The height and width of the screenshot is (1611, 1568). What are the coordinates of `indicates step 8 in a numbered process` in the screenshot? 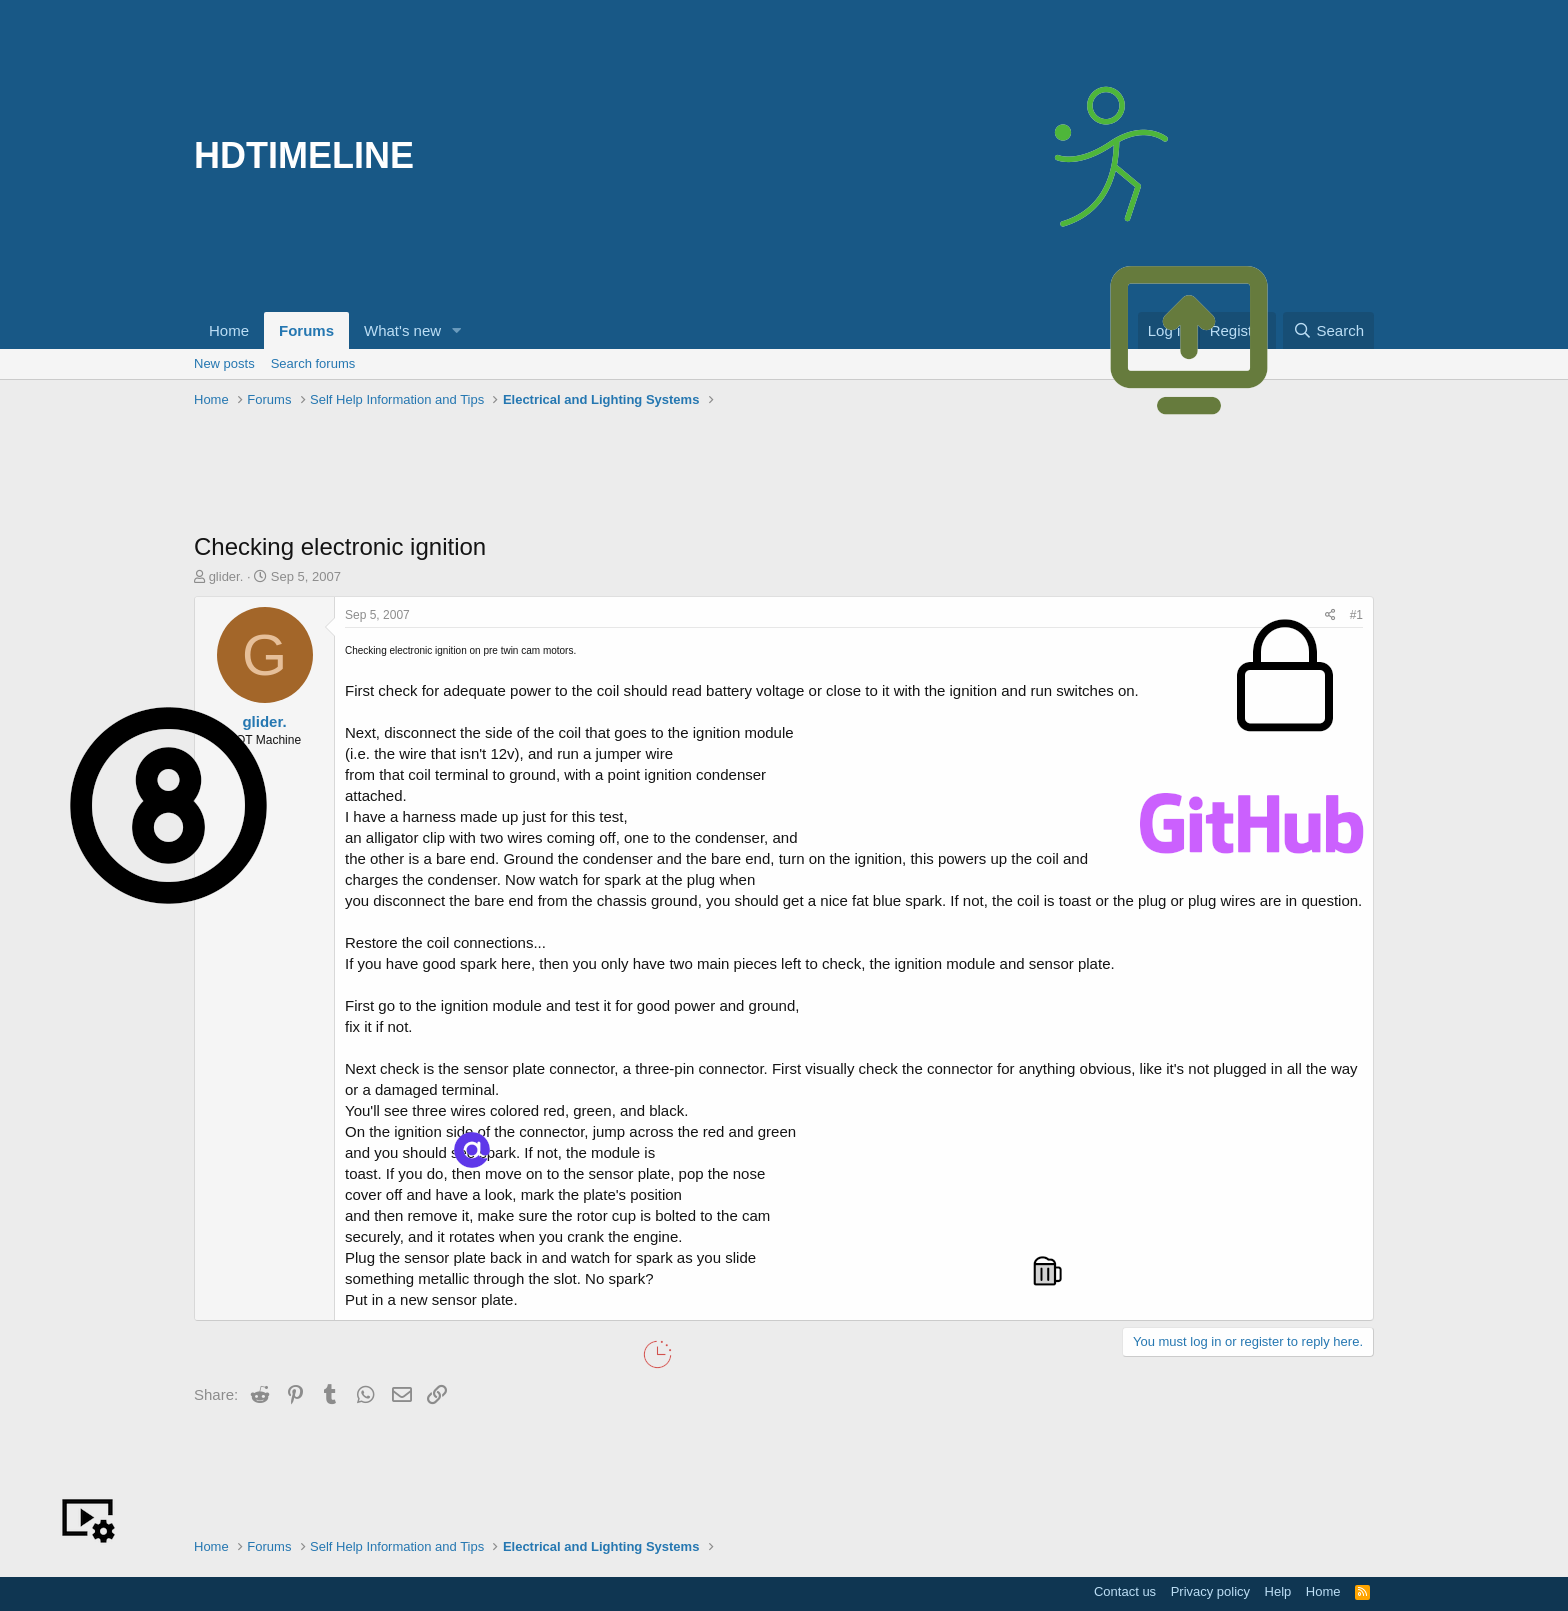 It's located at (168, 805).